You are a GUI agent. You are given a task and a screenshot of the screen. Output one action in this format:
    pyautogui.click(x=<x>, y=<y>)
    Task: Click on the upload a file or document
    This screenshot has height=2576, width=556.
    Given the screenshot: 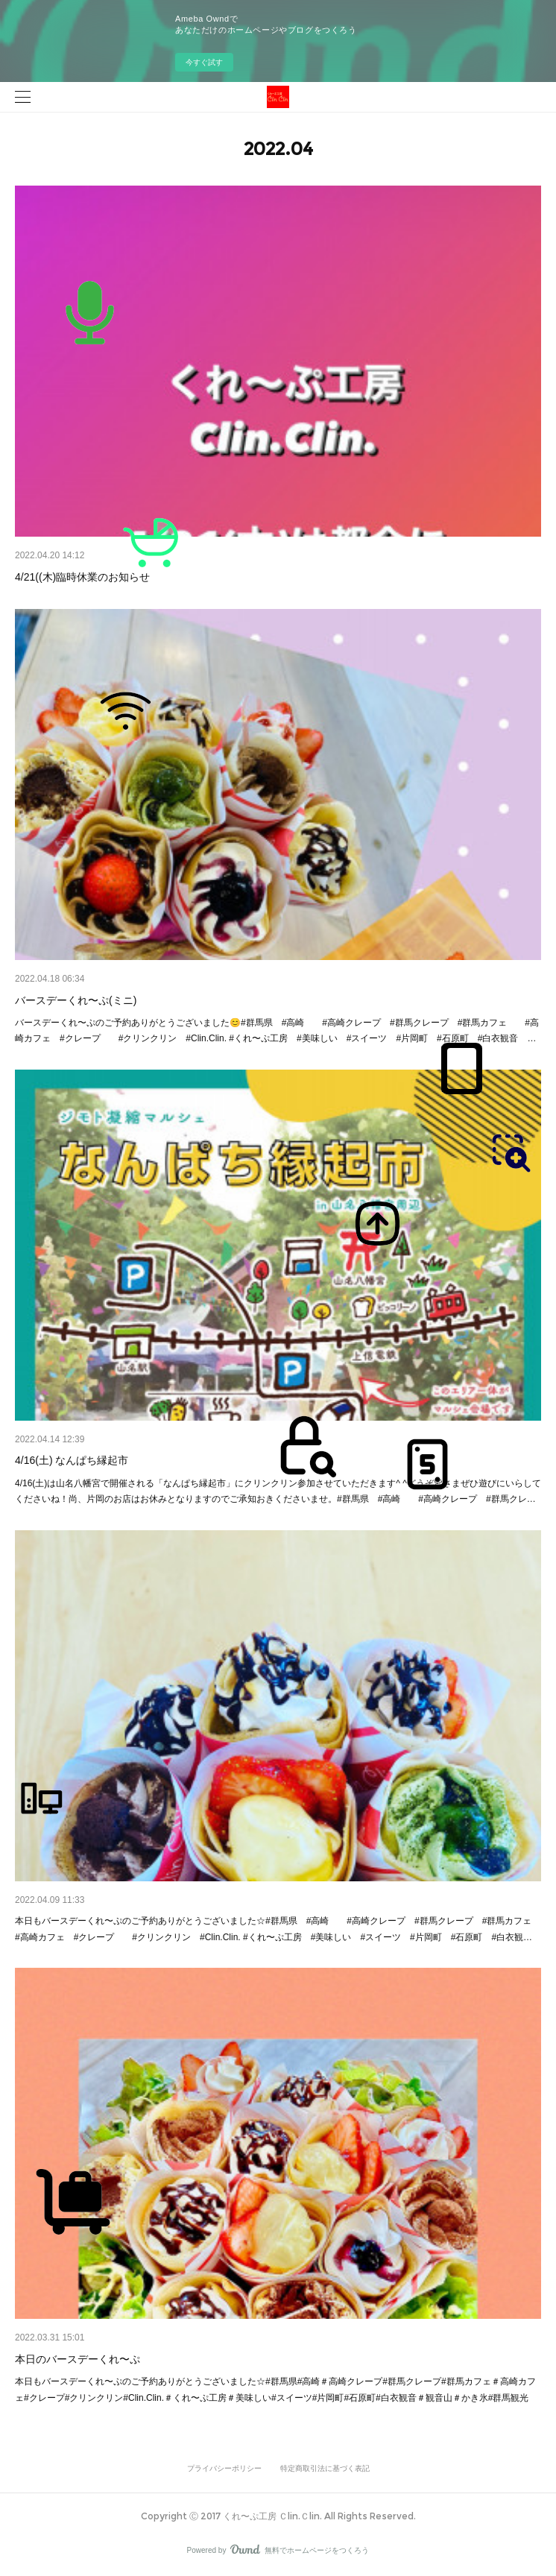 What is the action you would take?
    pyautogui.click(x=377, y=1223)
    